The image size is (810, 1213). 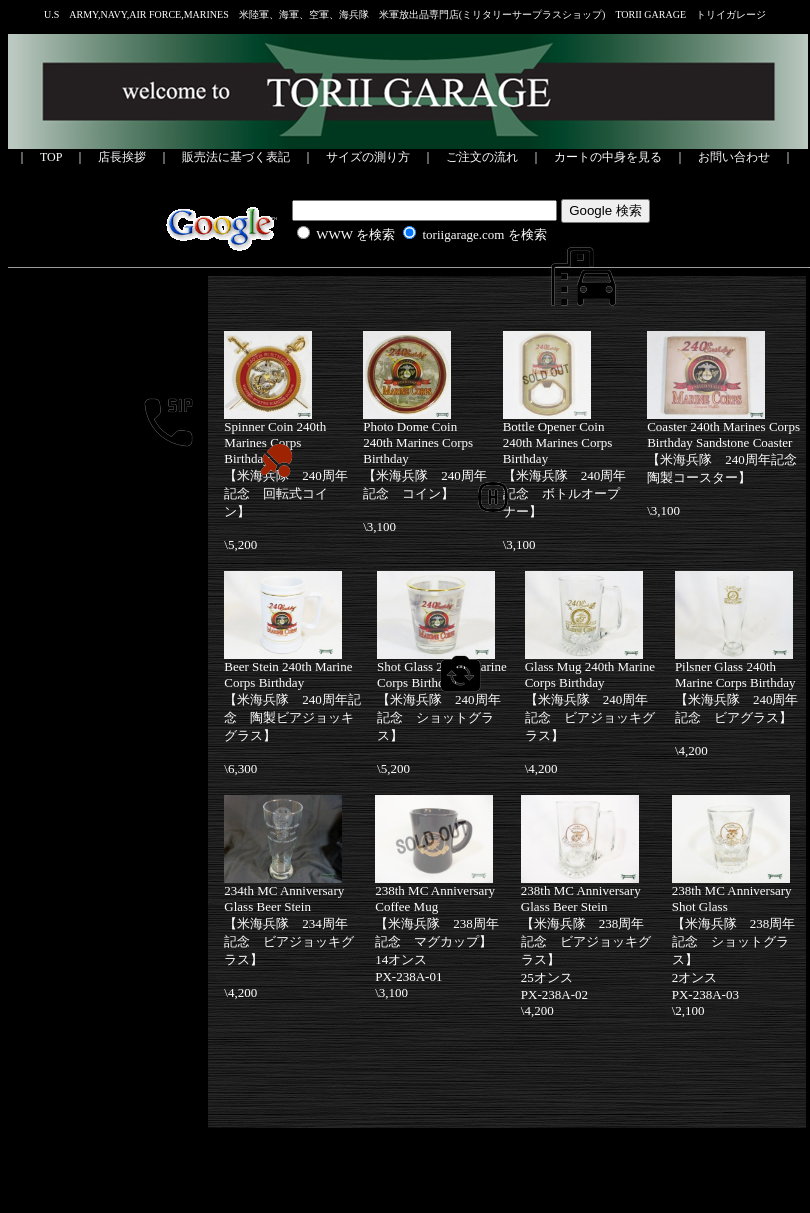 I want to click on access transportation or commute options, so click(x=583, y=276).